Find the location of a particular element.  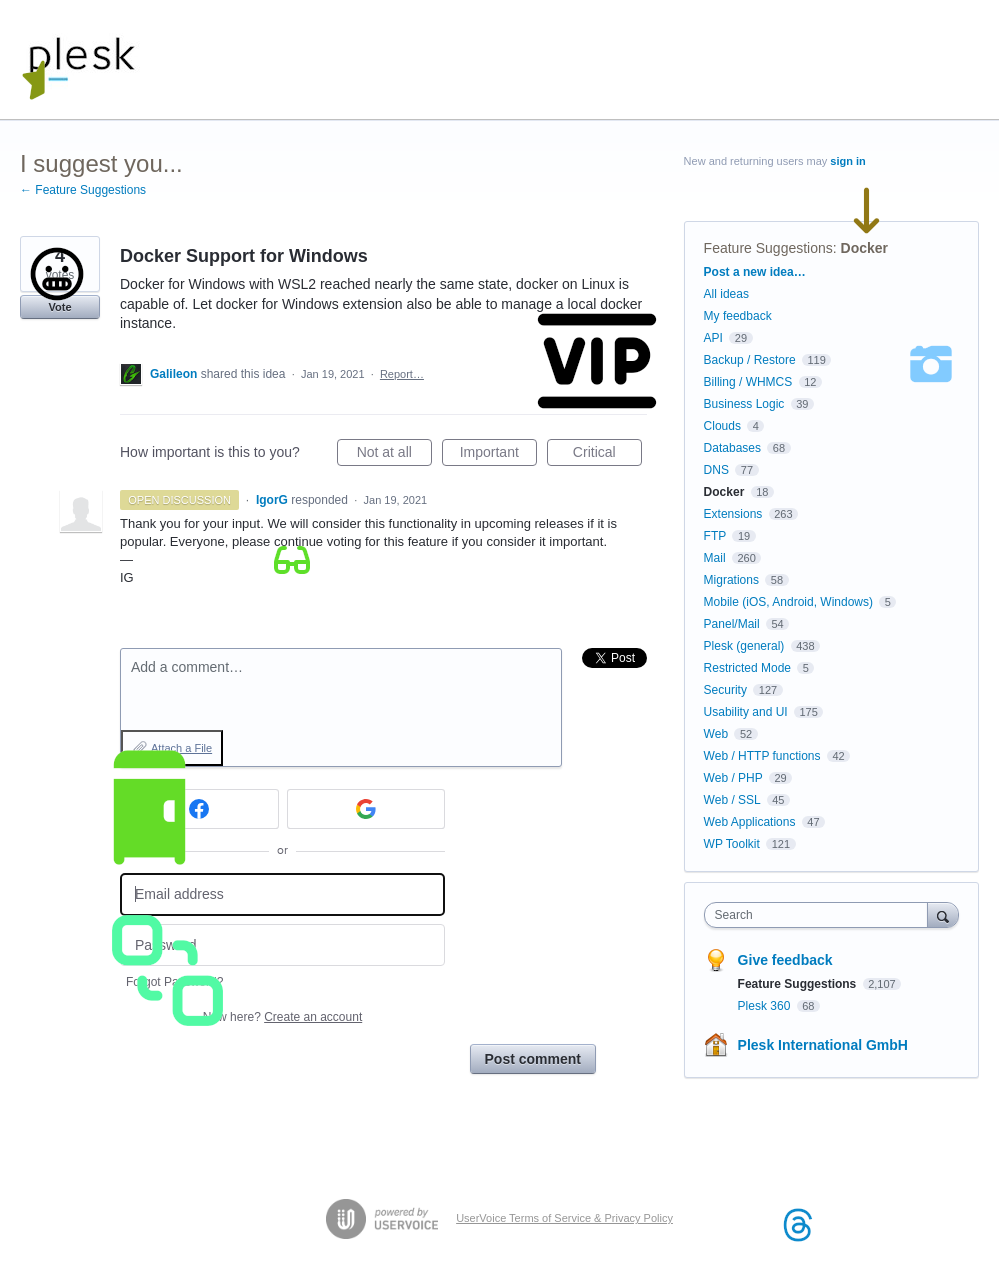

locate nearby portable restrooms is located at coordinates (149, 807).